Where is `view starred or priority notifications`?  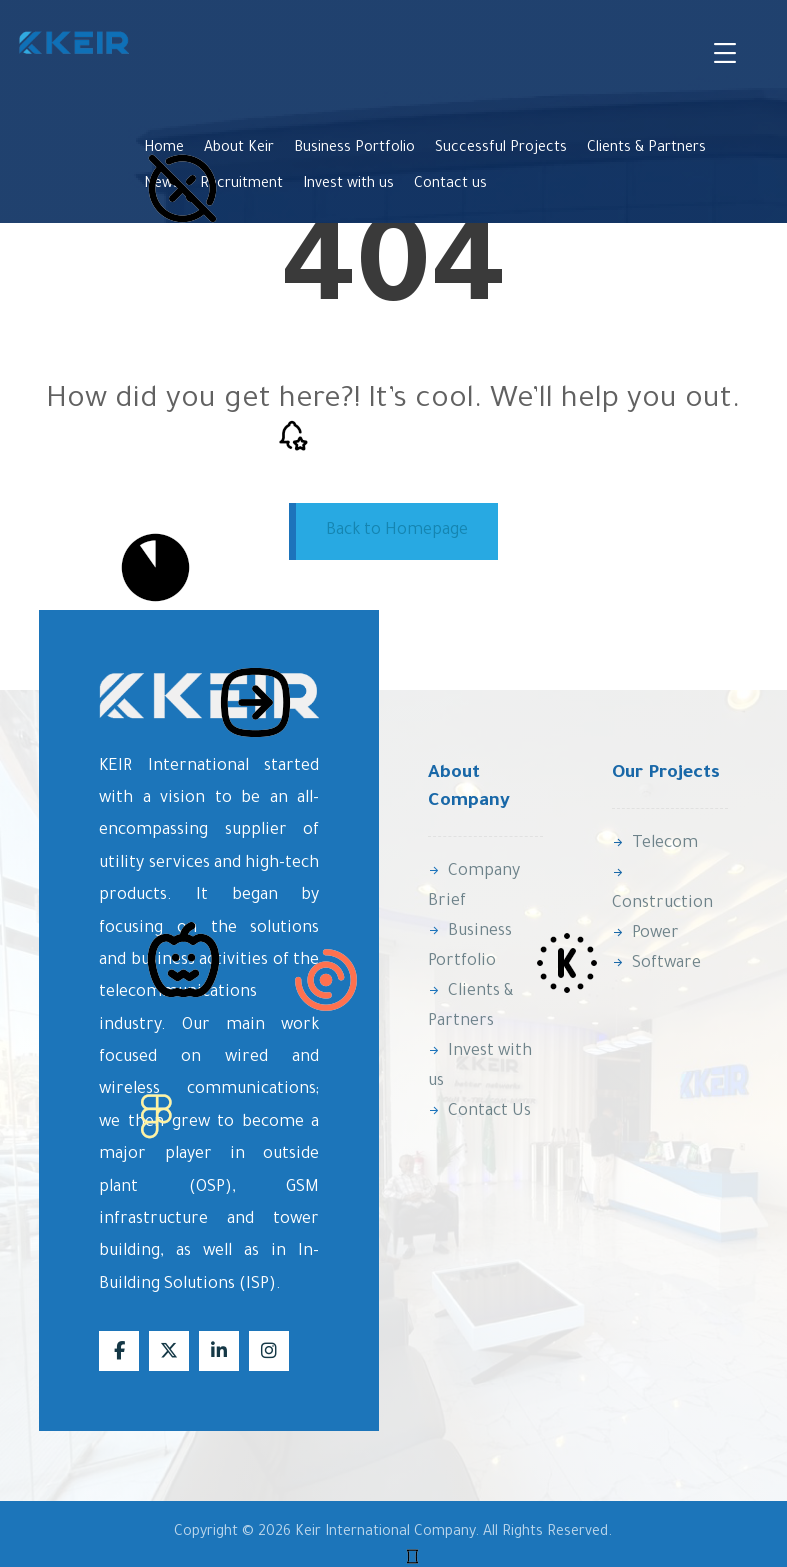 view starred or priority notifications is located at coordinates (292, 435).